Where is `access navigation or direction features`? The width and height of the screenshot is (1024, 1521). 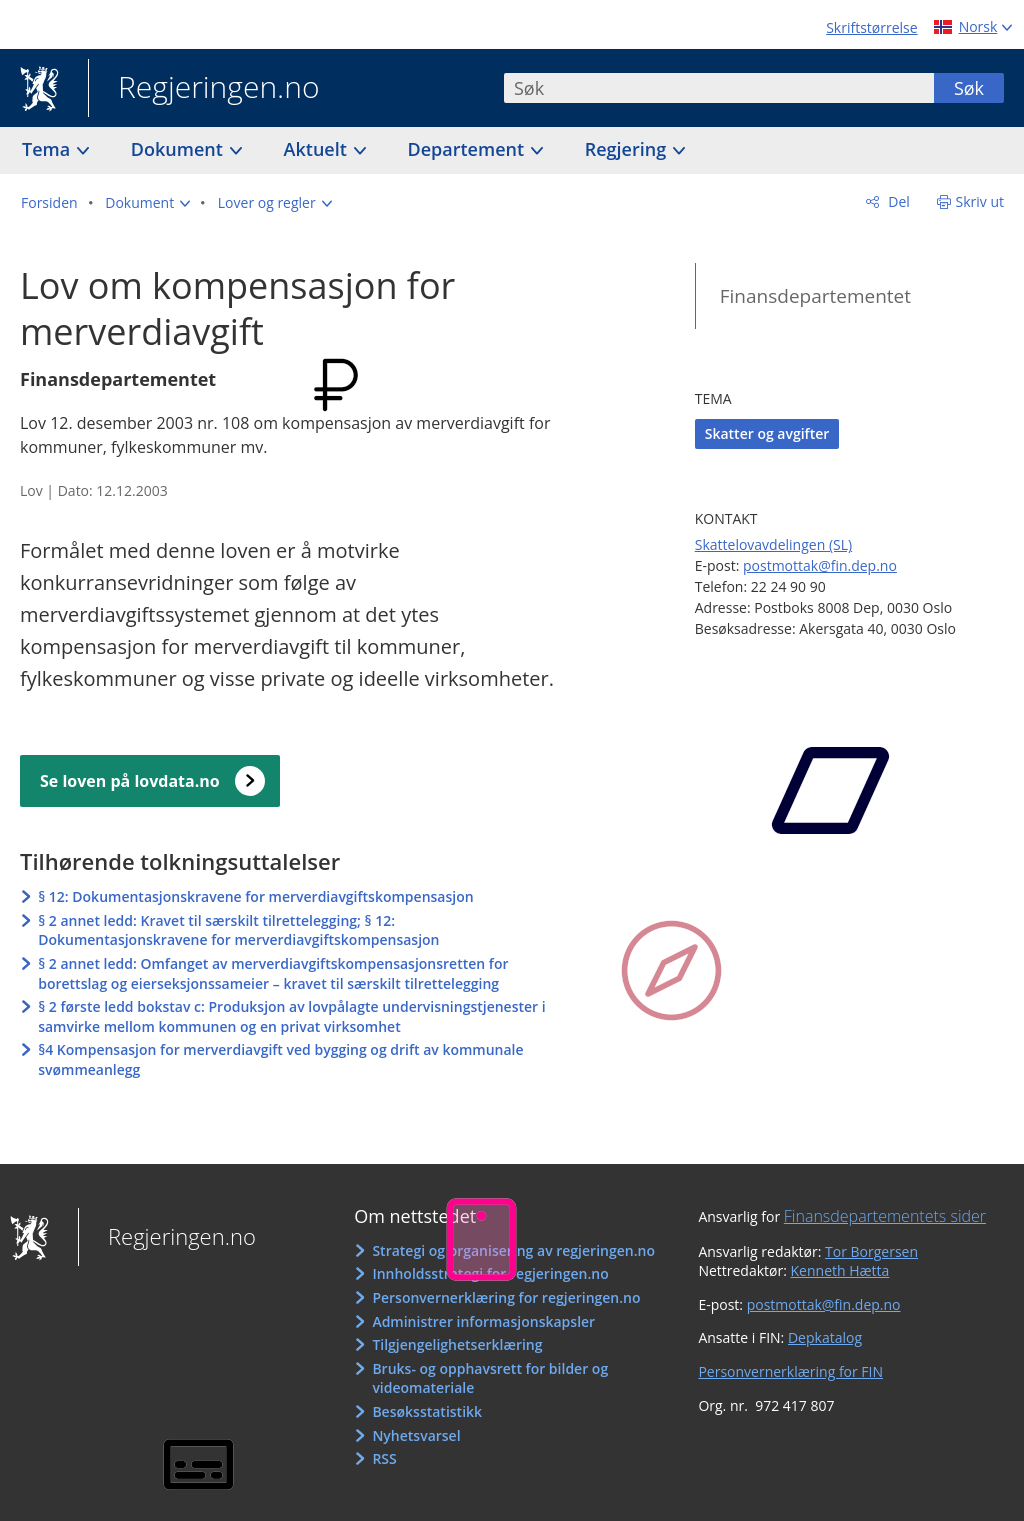 access navigation or direction features is located at coordinates (671, 970).